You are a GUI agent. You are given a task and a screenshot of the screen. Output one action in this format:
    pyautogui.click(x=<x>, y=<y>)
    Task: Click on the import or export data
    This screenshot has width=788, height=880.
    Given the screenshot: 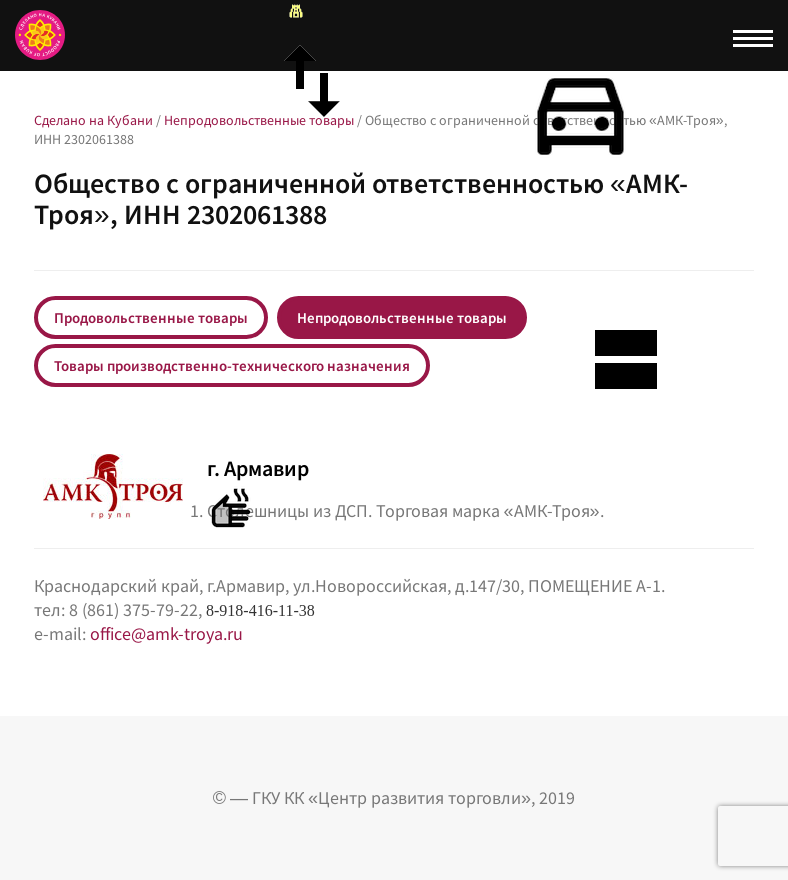 What is the action you would take?
    pyautogui.click(x=312, y=81)
    